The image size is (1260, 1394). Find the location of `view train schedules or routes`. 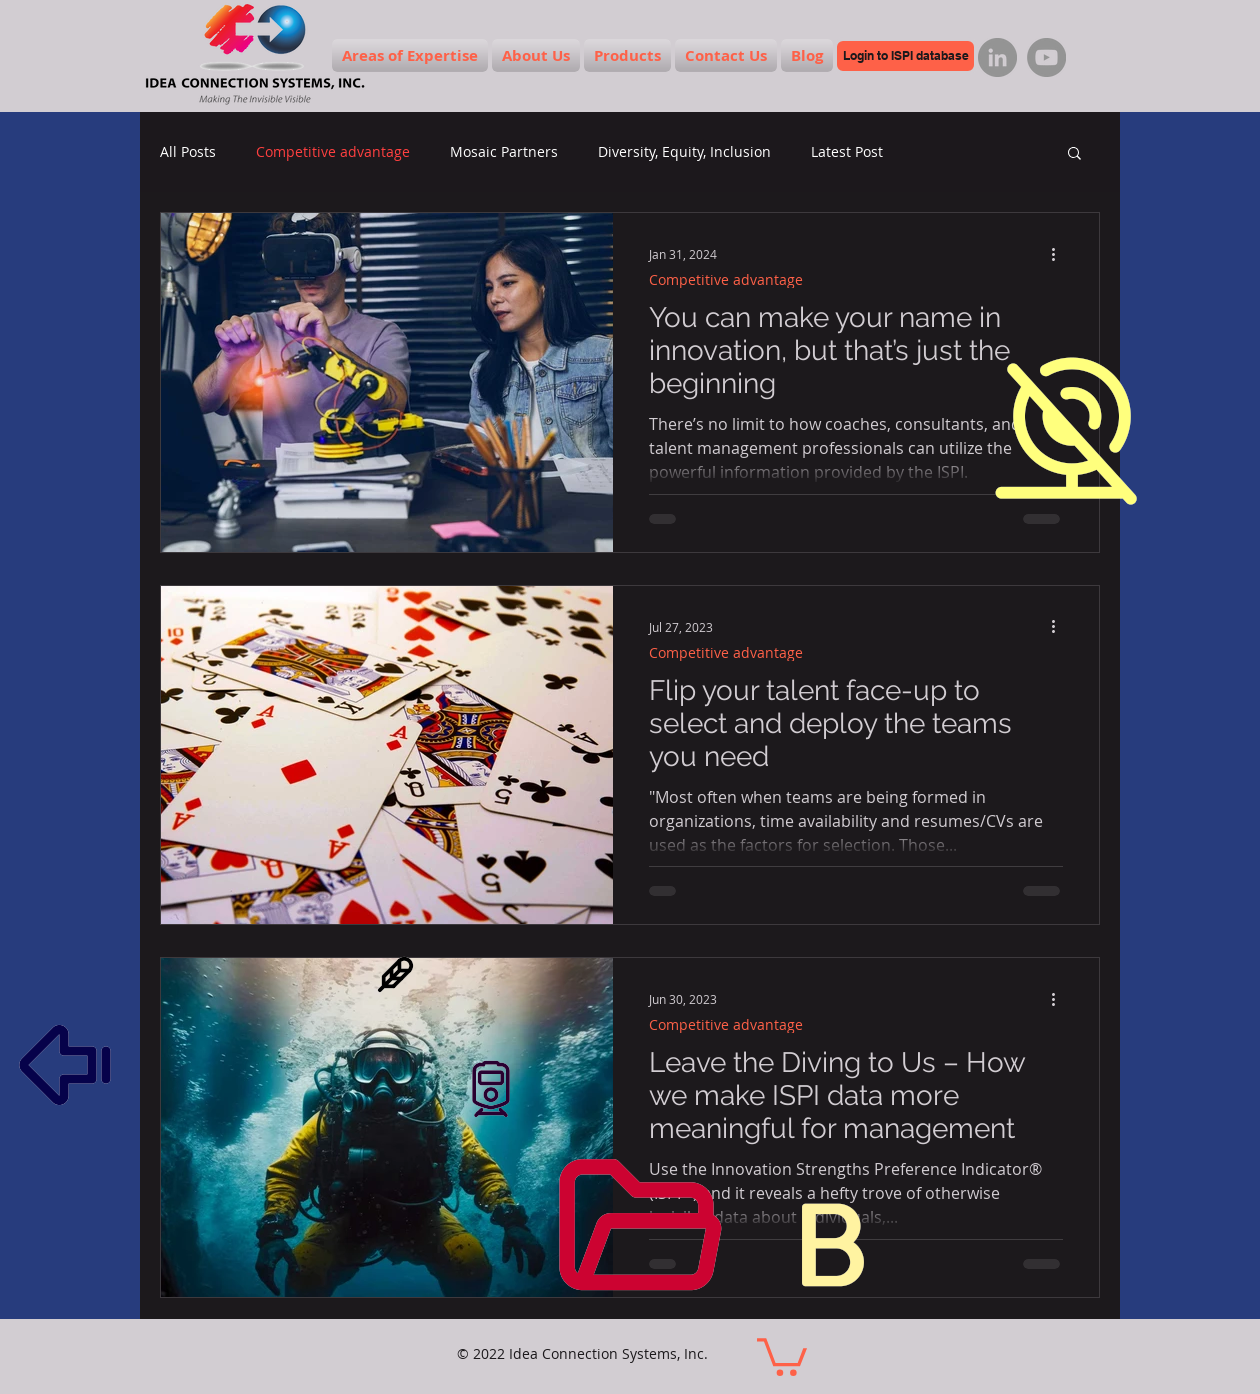

view train schedules or routes is located at coordinates (491, 1089).